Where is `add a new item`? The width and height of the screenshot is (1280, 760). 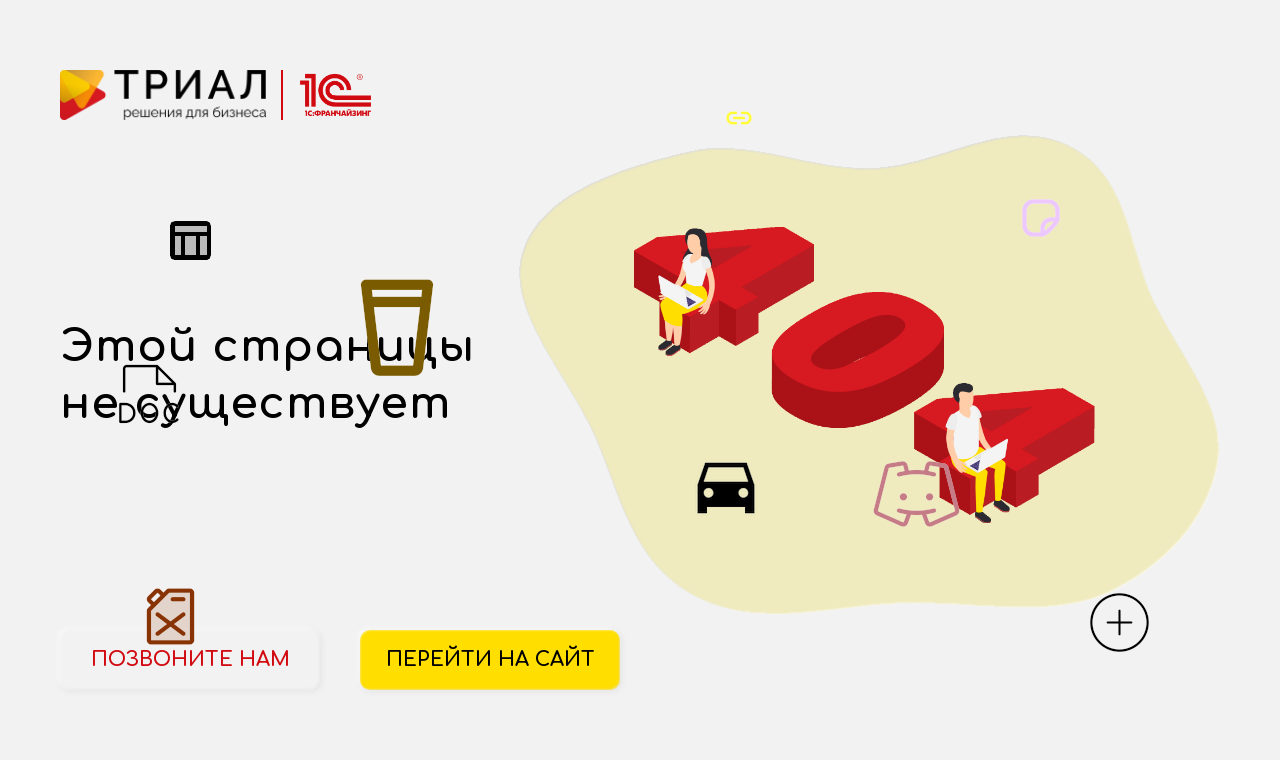
add a new item is located at coordinates (1119, 622).